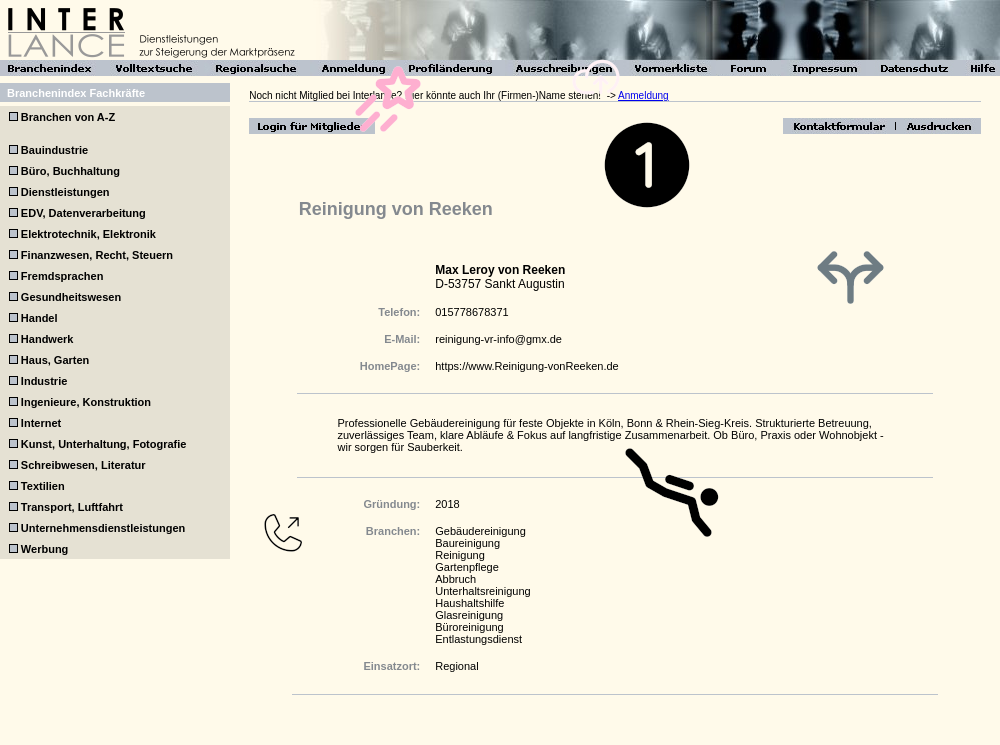 This screenshot has width=1000, height=745. Describe the element at coordinates (388, 99) in the screenshot. I see `add to favorites or wishlist` at that location.